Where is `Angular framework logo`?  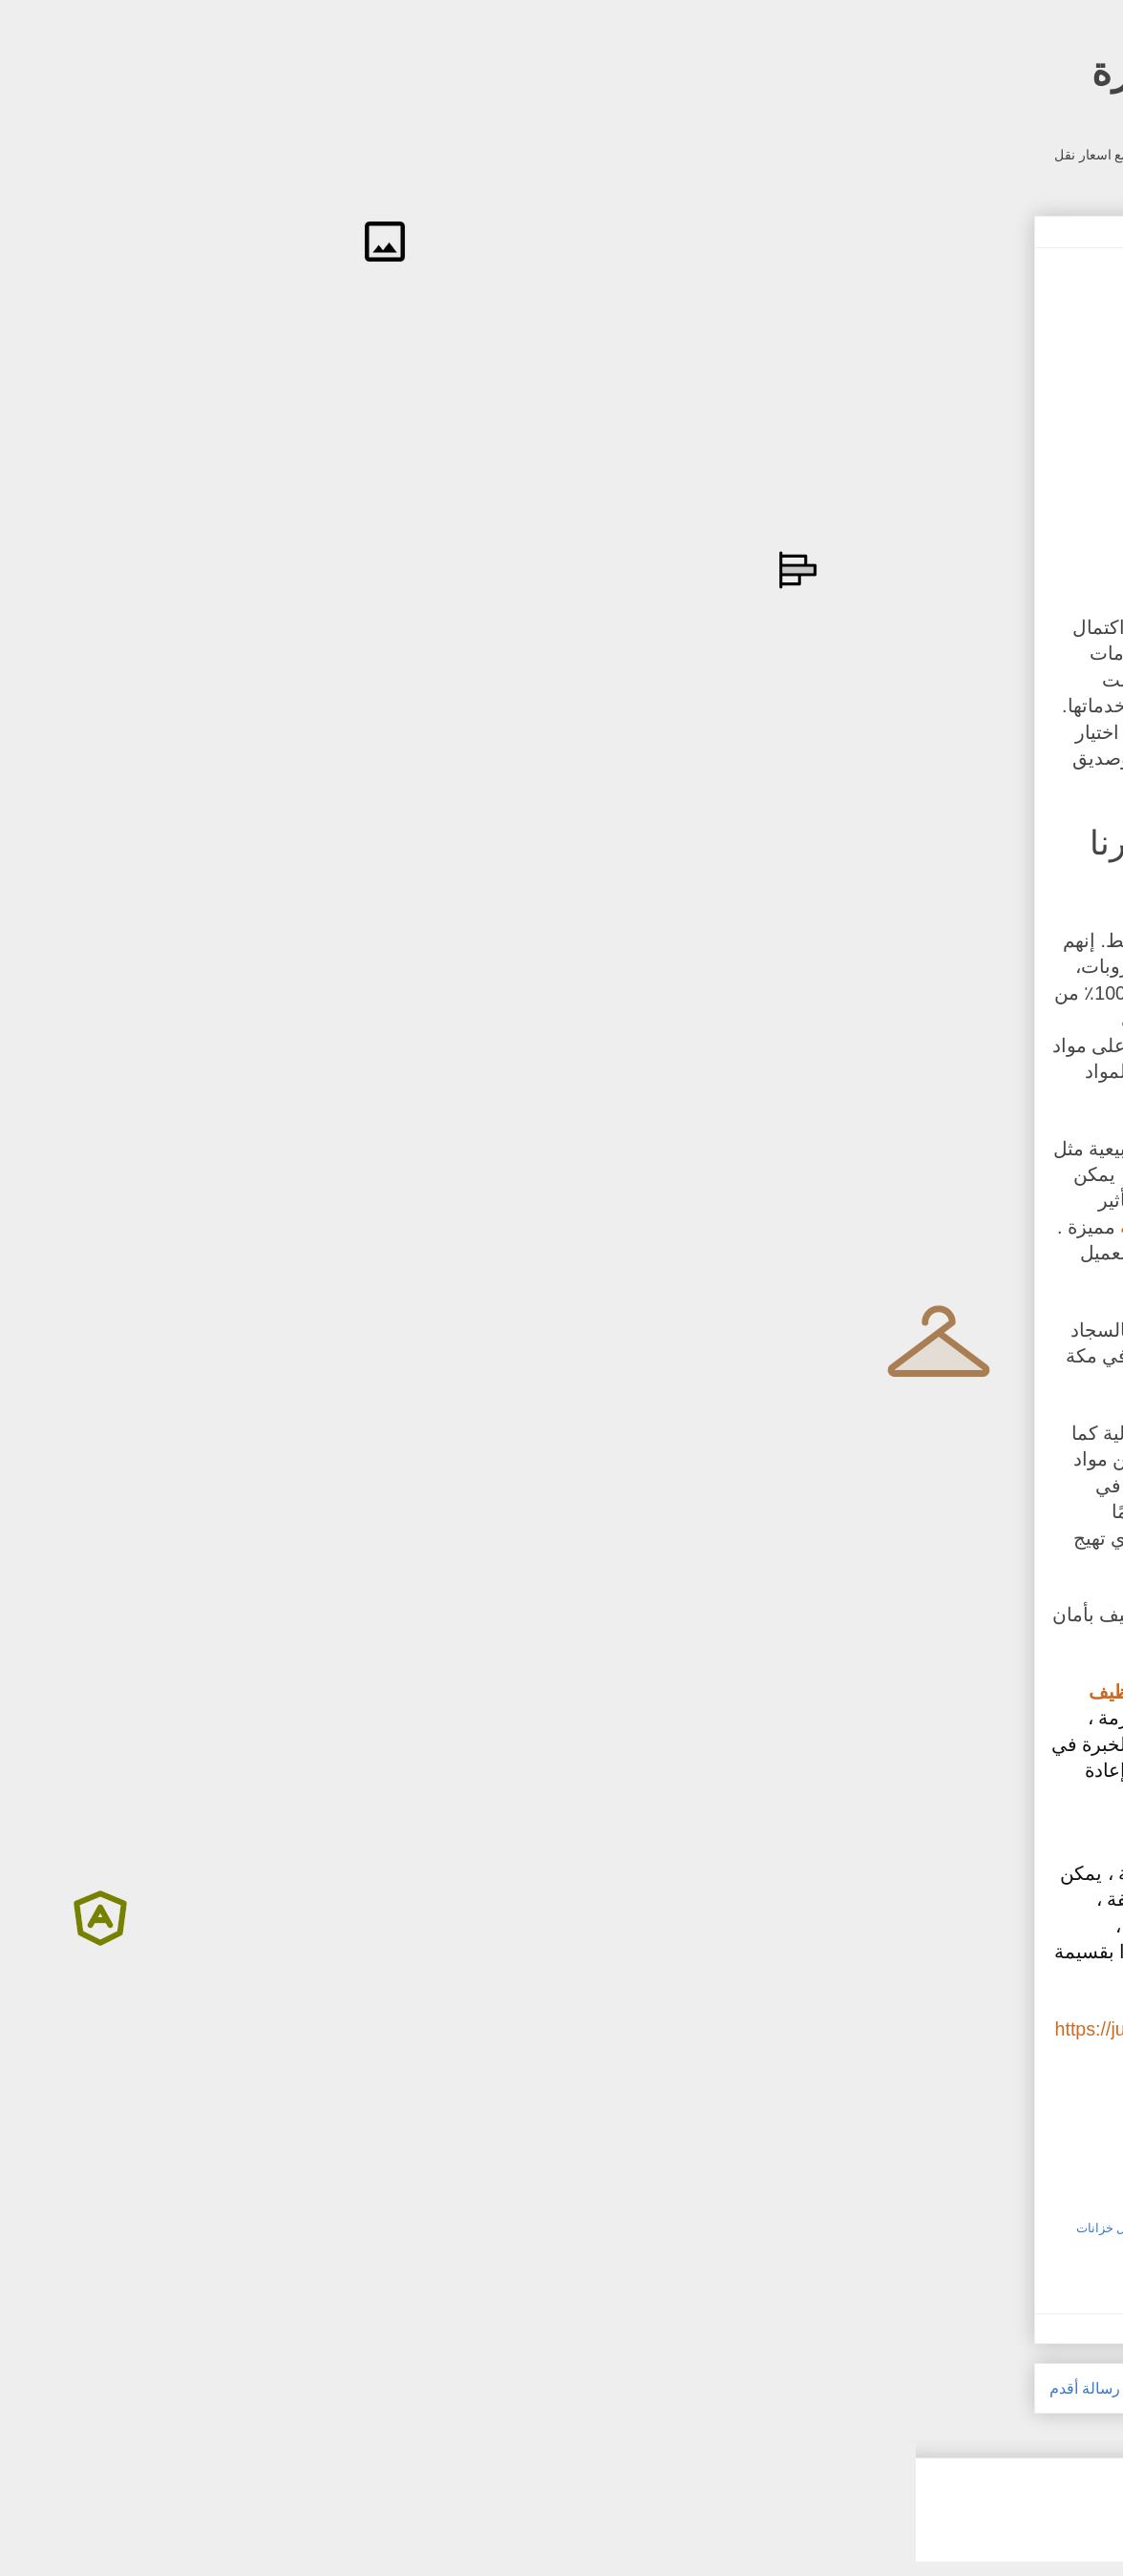
Angular framework logo is located at coordinates (100, 1917).